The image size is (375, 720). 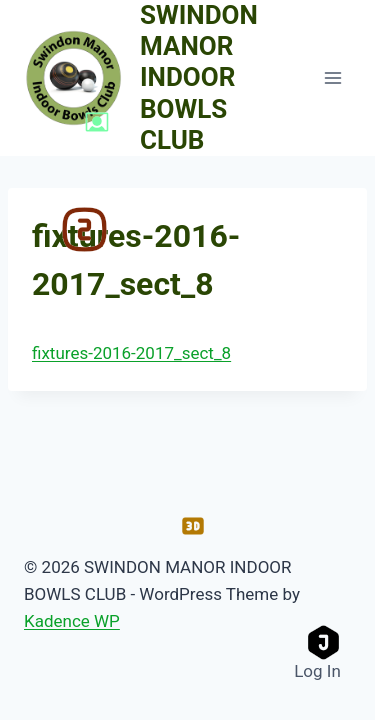 I want to click on view user profile, so click(x=97, y=122).